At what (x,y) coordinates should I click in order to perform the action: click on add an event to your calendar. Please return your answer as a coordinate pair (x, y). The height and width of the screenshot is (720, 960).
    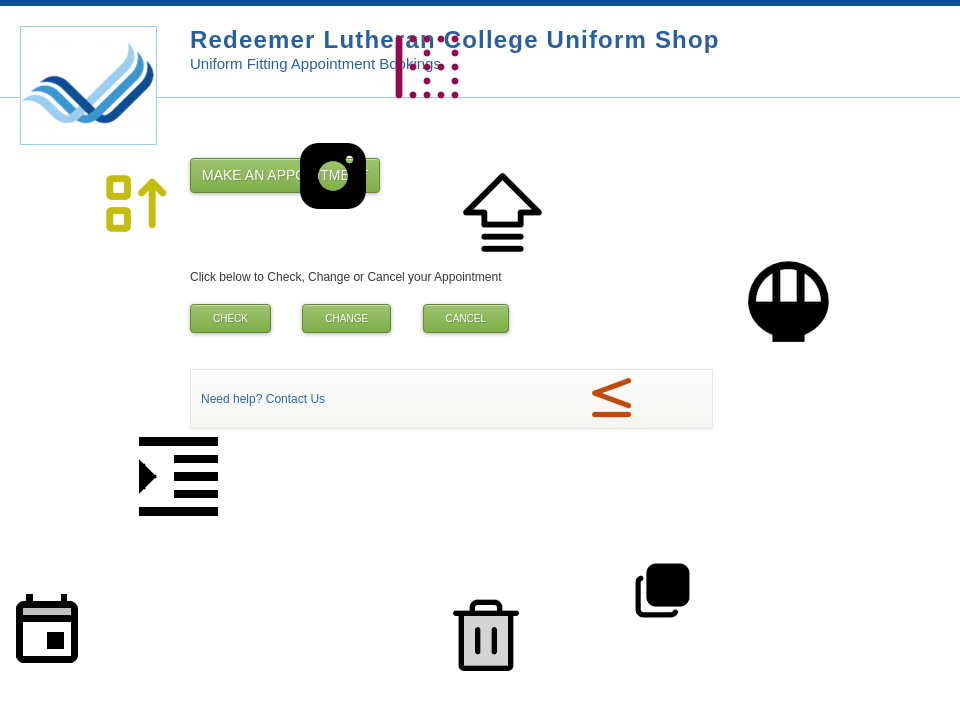
    Looking at the image, I should click on (47, 632).